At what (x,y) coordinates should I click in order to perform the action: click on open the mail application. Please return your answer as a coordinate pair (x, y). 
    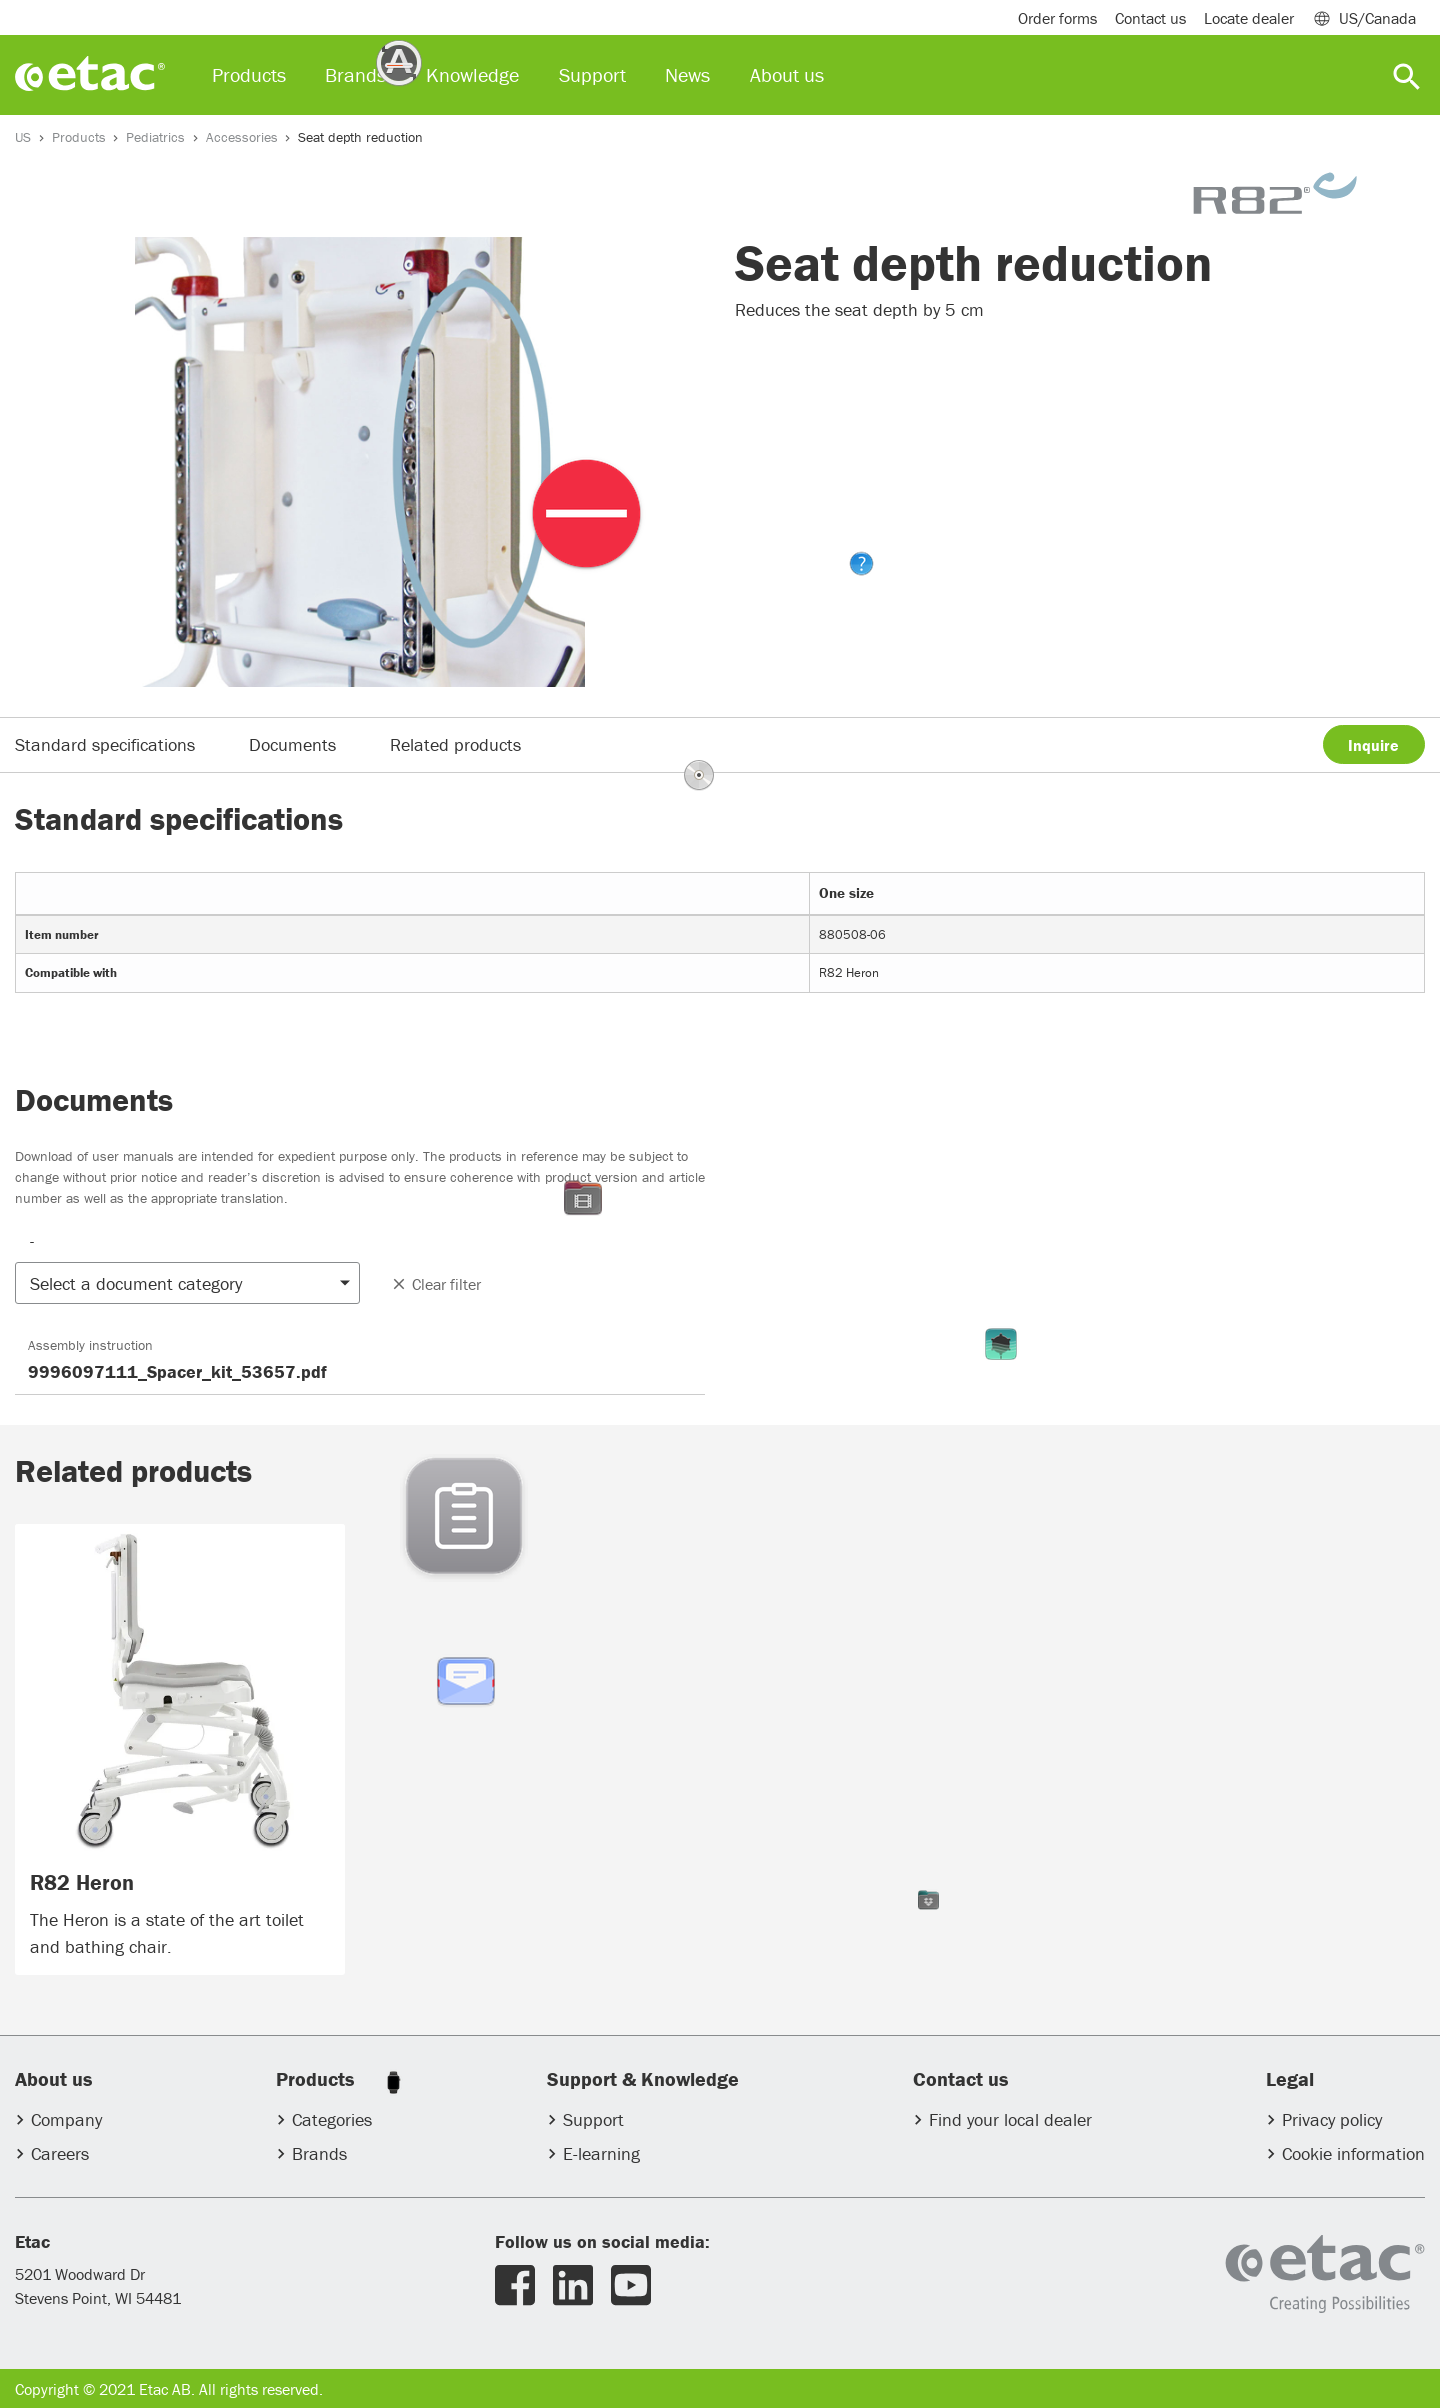
    Looking at the image, I should click on (466, 1681).